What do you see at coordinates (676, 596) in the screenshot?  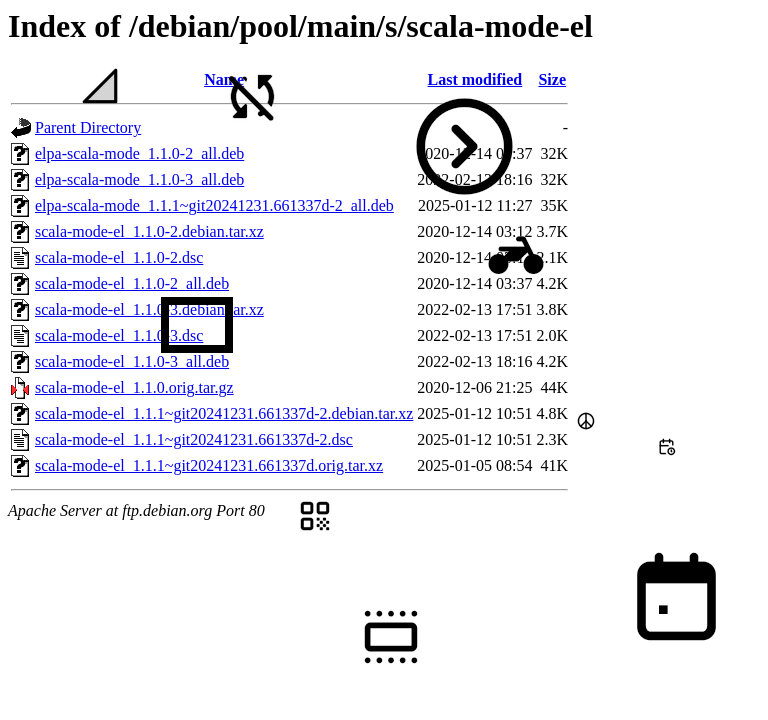 I see `view or manage a scheduled event` at bounding box center [676, 596].